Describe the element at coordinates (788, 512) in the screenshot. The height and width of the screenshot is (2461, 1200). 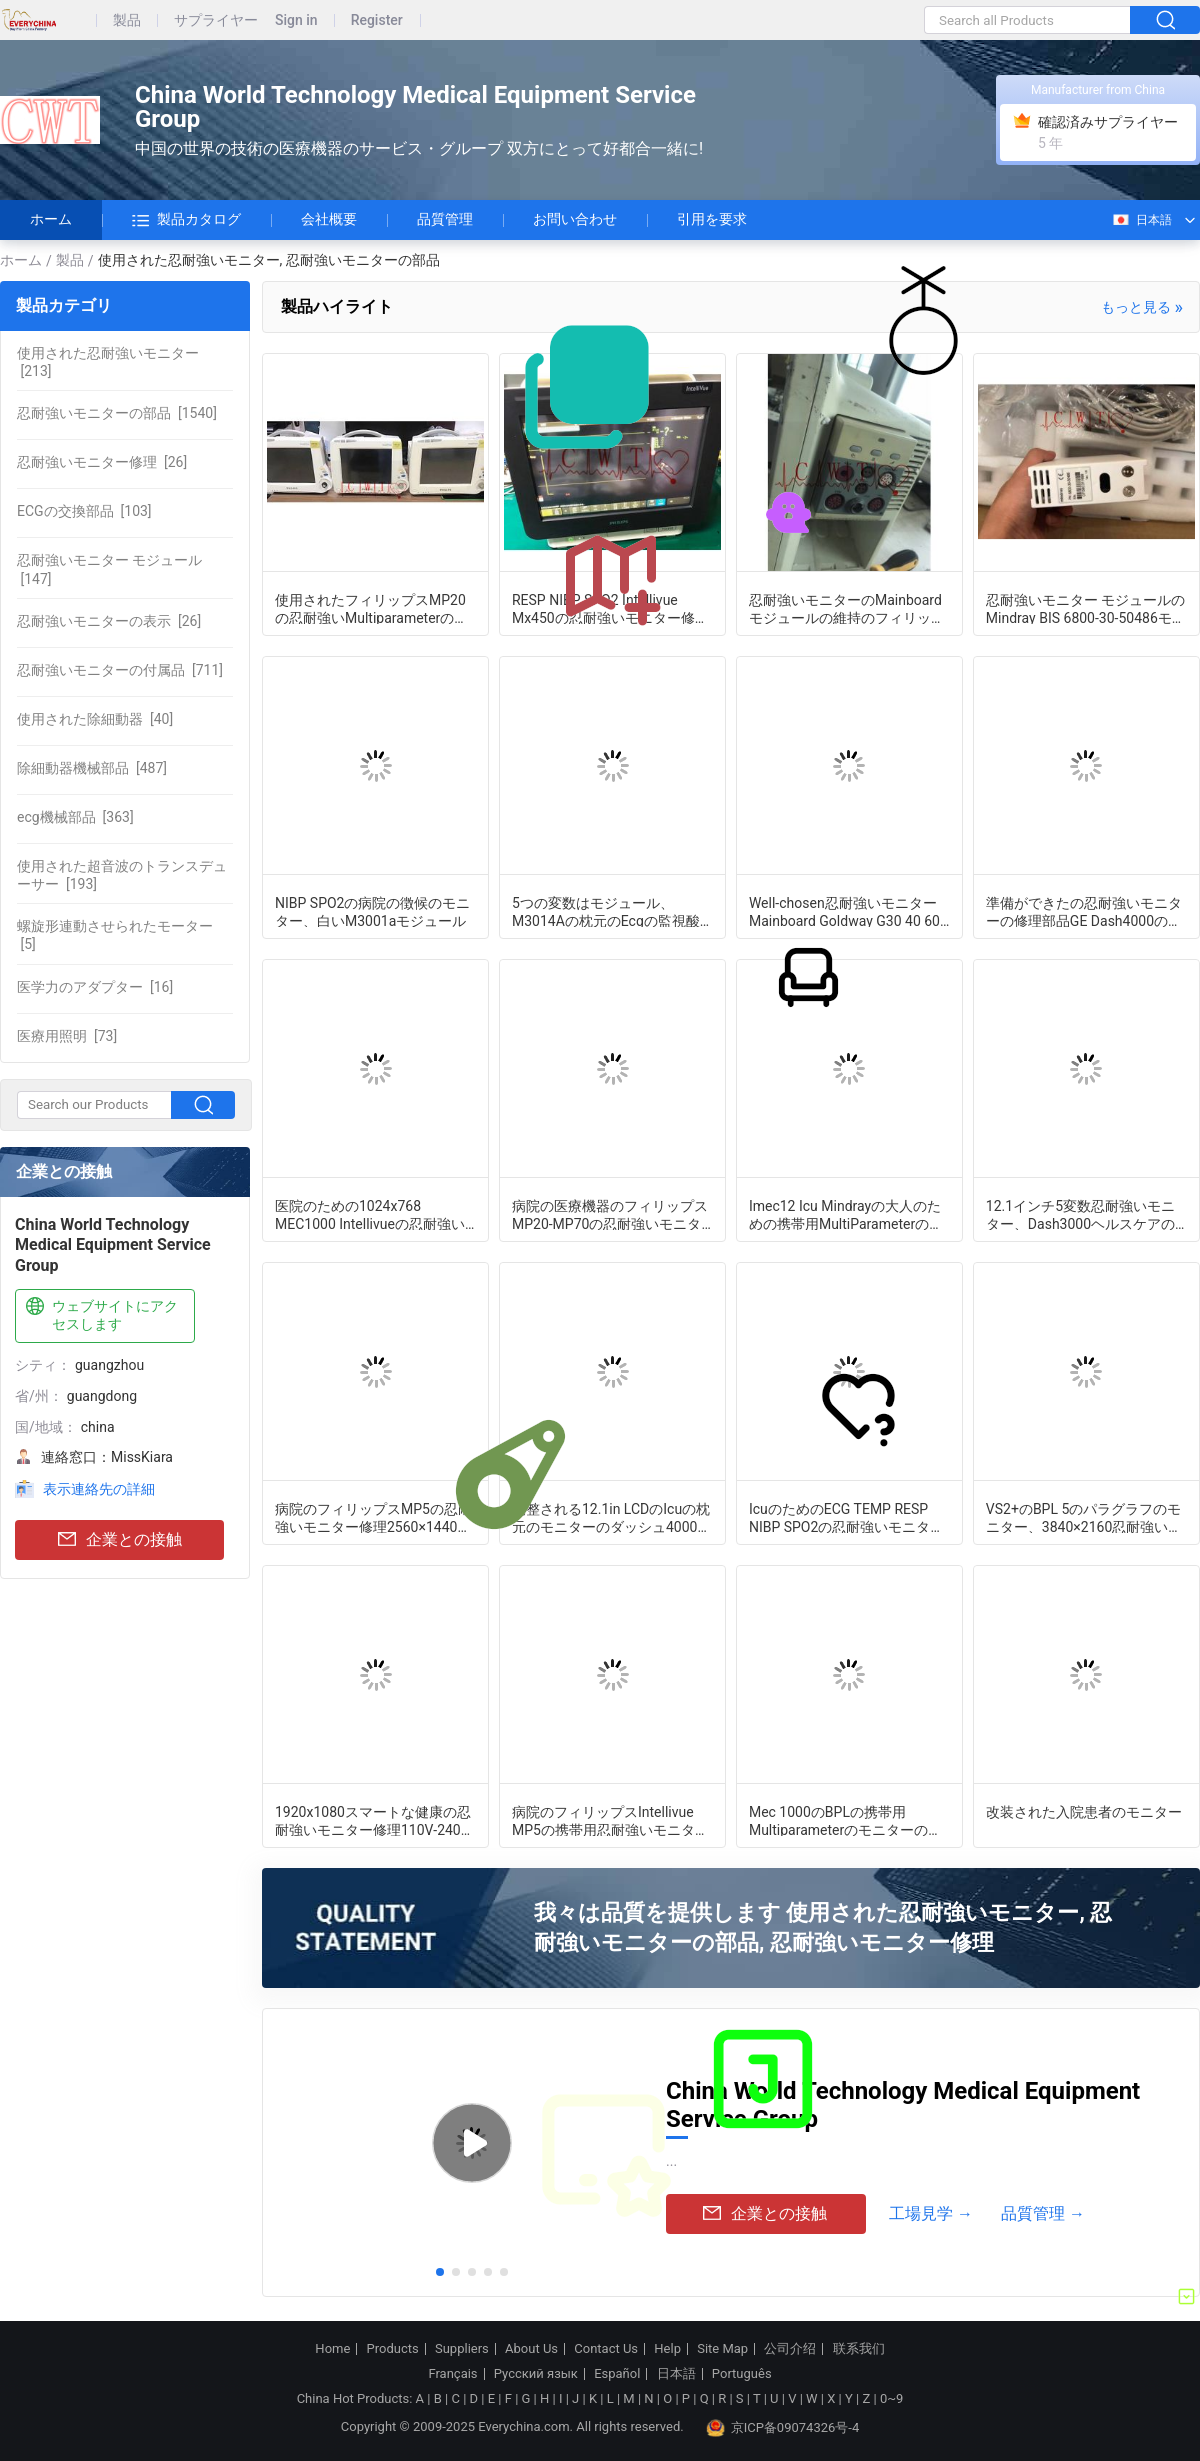
I see `toggle ghost mode or invisible status` at that location.